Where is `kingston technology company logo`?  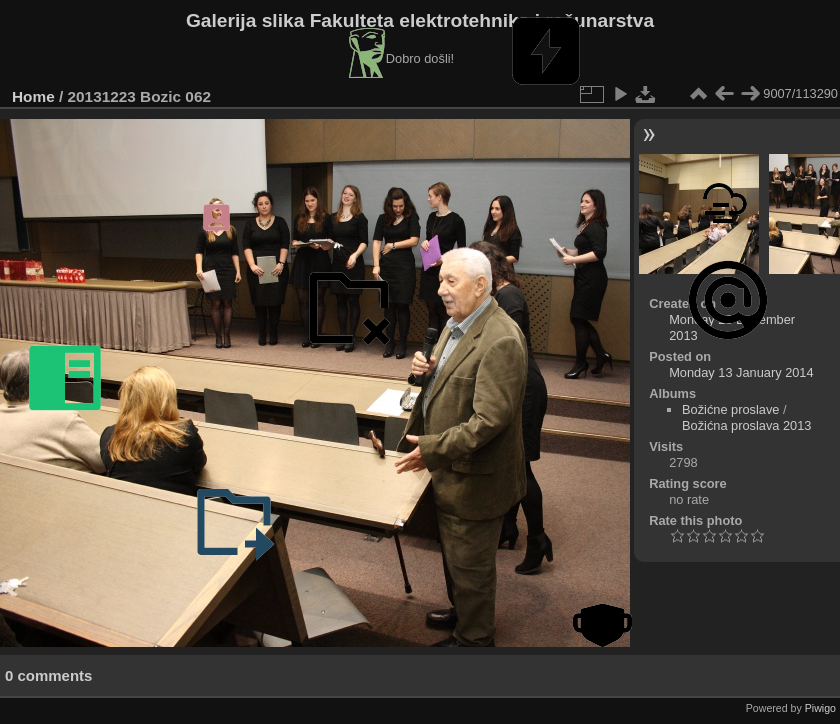
kingston technology company logo is located at coordinates (367, 53).